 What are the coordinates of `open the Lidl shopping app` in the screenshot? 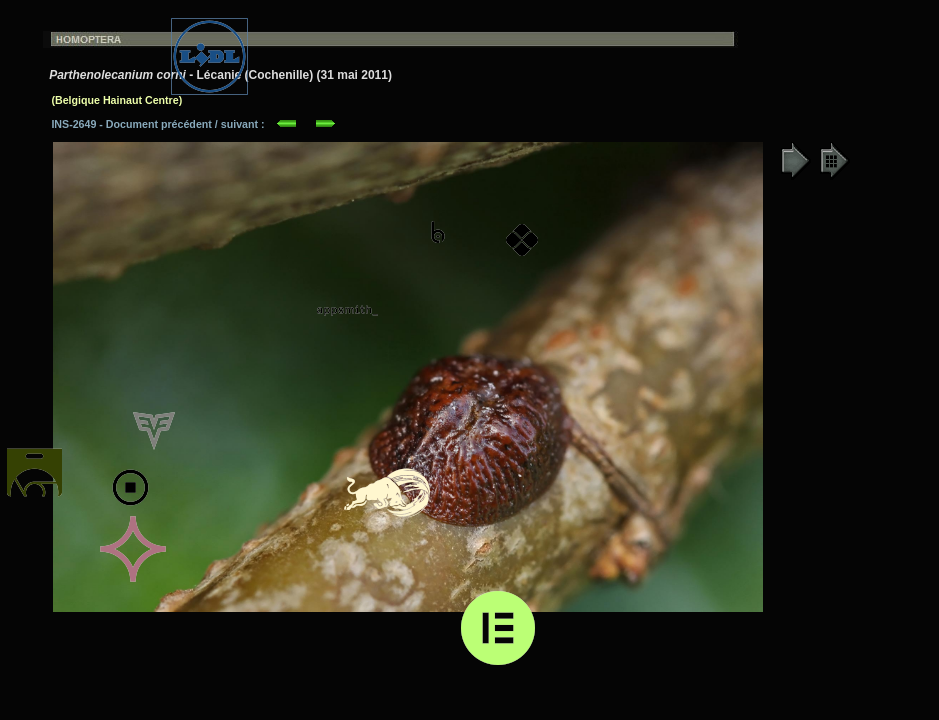 It's located at (209, 56).